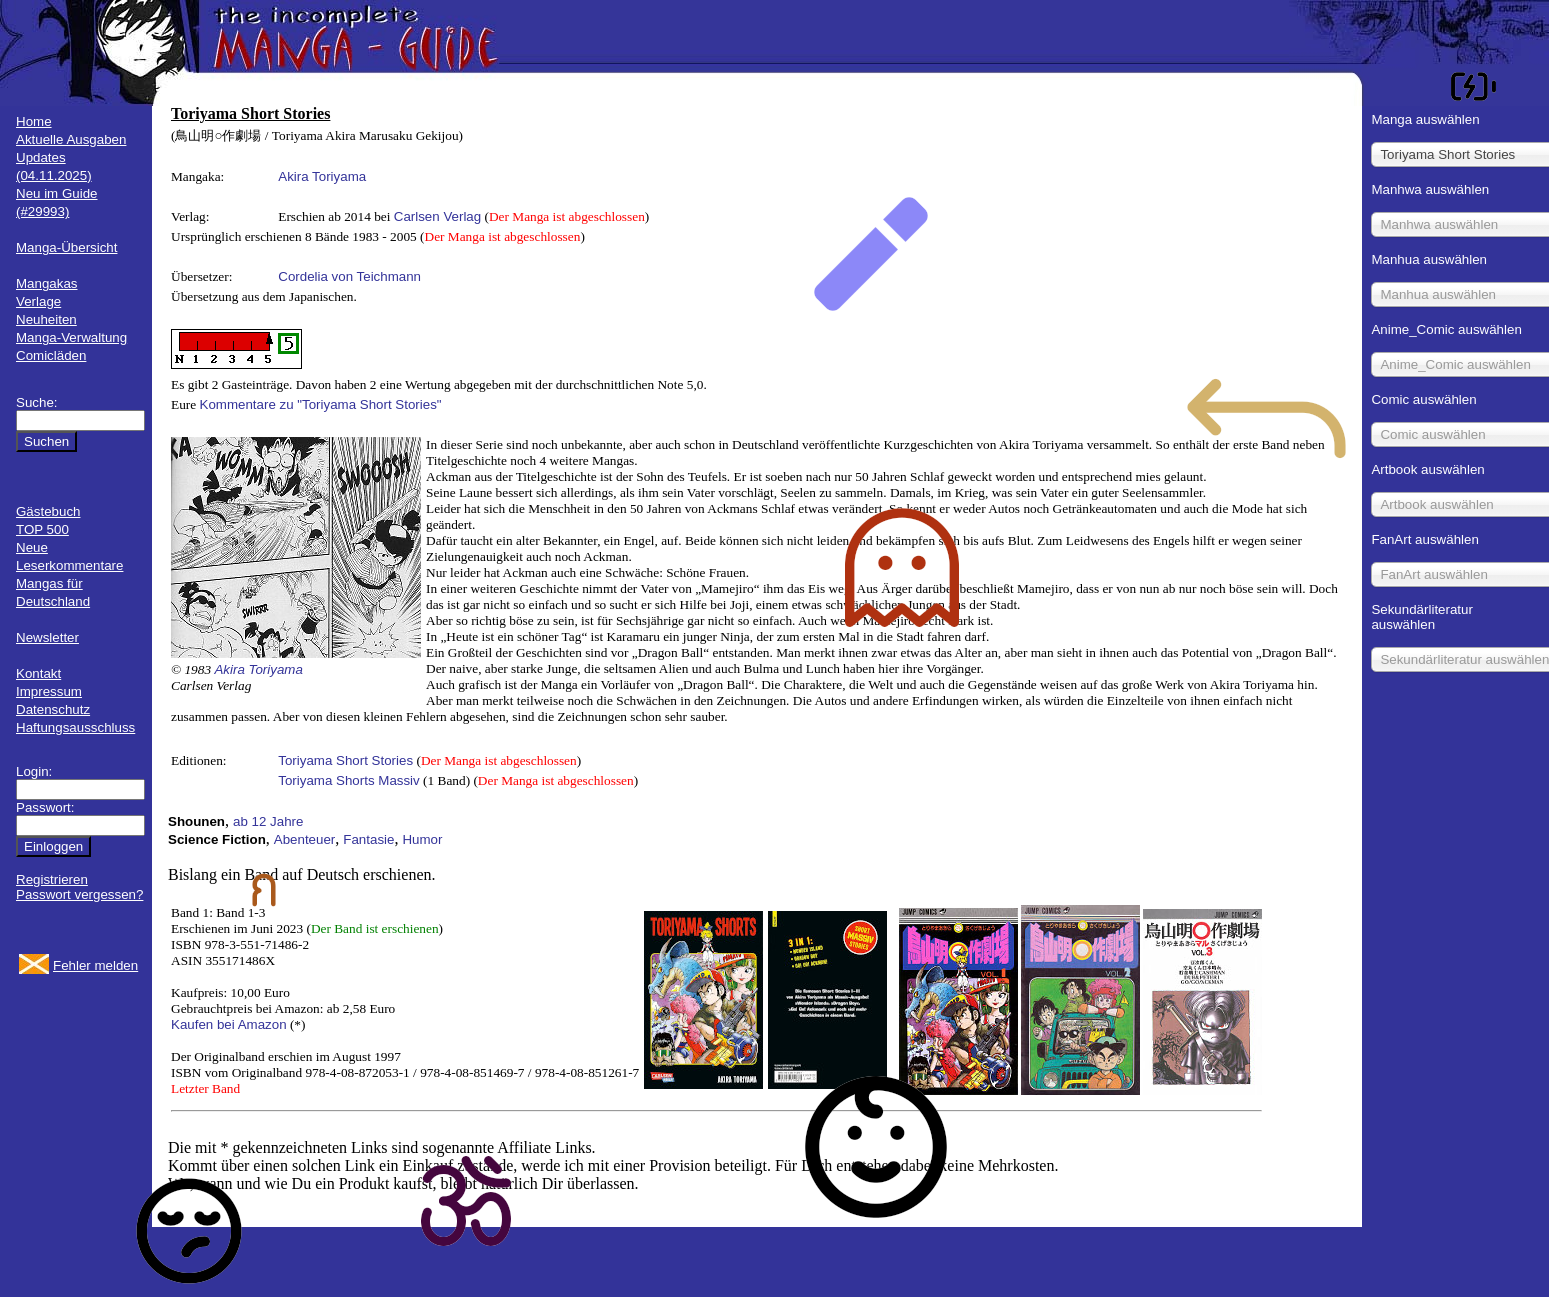  What do you see at coordinates (1266, 418) in the screenshot?
I see `go back to previous screen` at bounding box center [1266, 418].